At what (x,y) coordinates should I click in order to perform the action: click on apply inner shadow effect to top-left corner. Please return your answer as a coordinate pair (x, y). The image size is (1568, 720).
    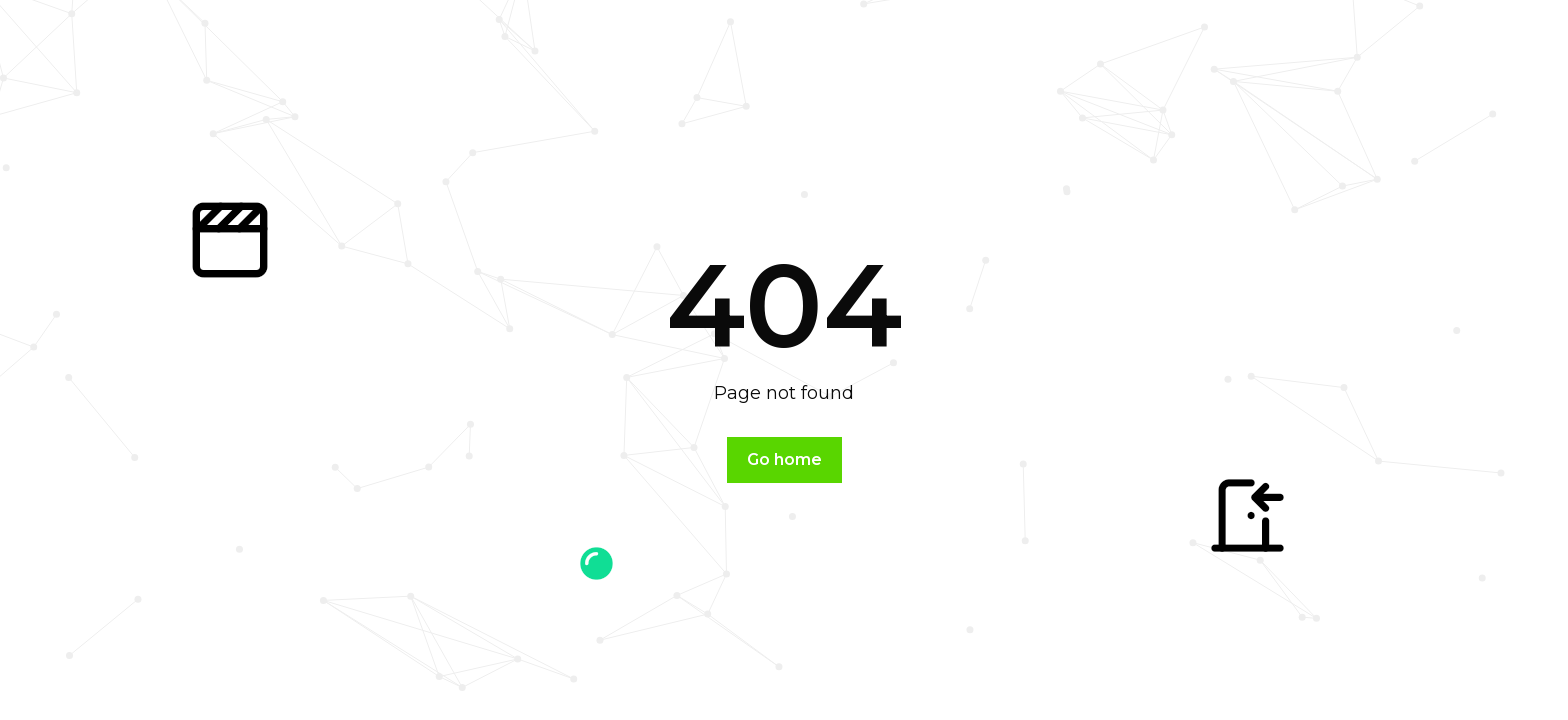
    Looking at the image, I should click on (596, 563).